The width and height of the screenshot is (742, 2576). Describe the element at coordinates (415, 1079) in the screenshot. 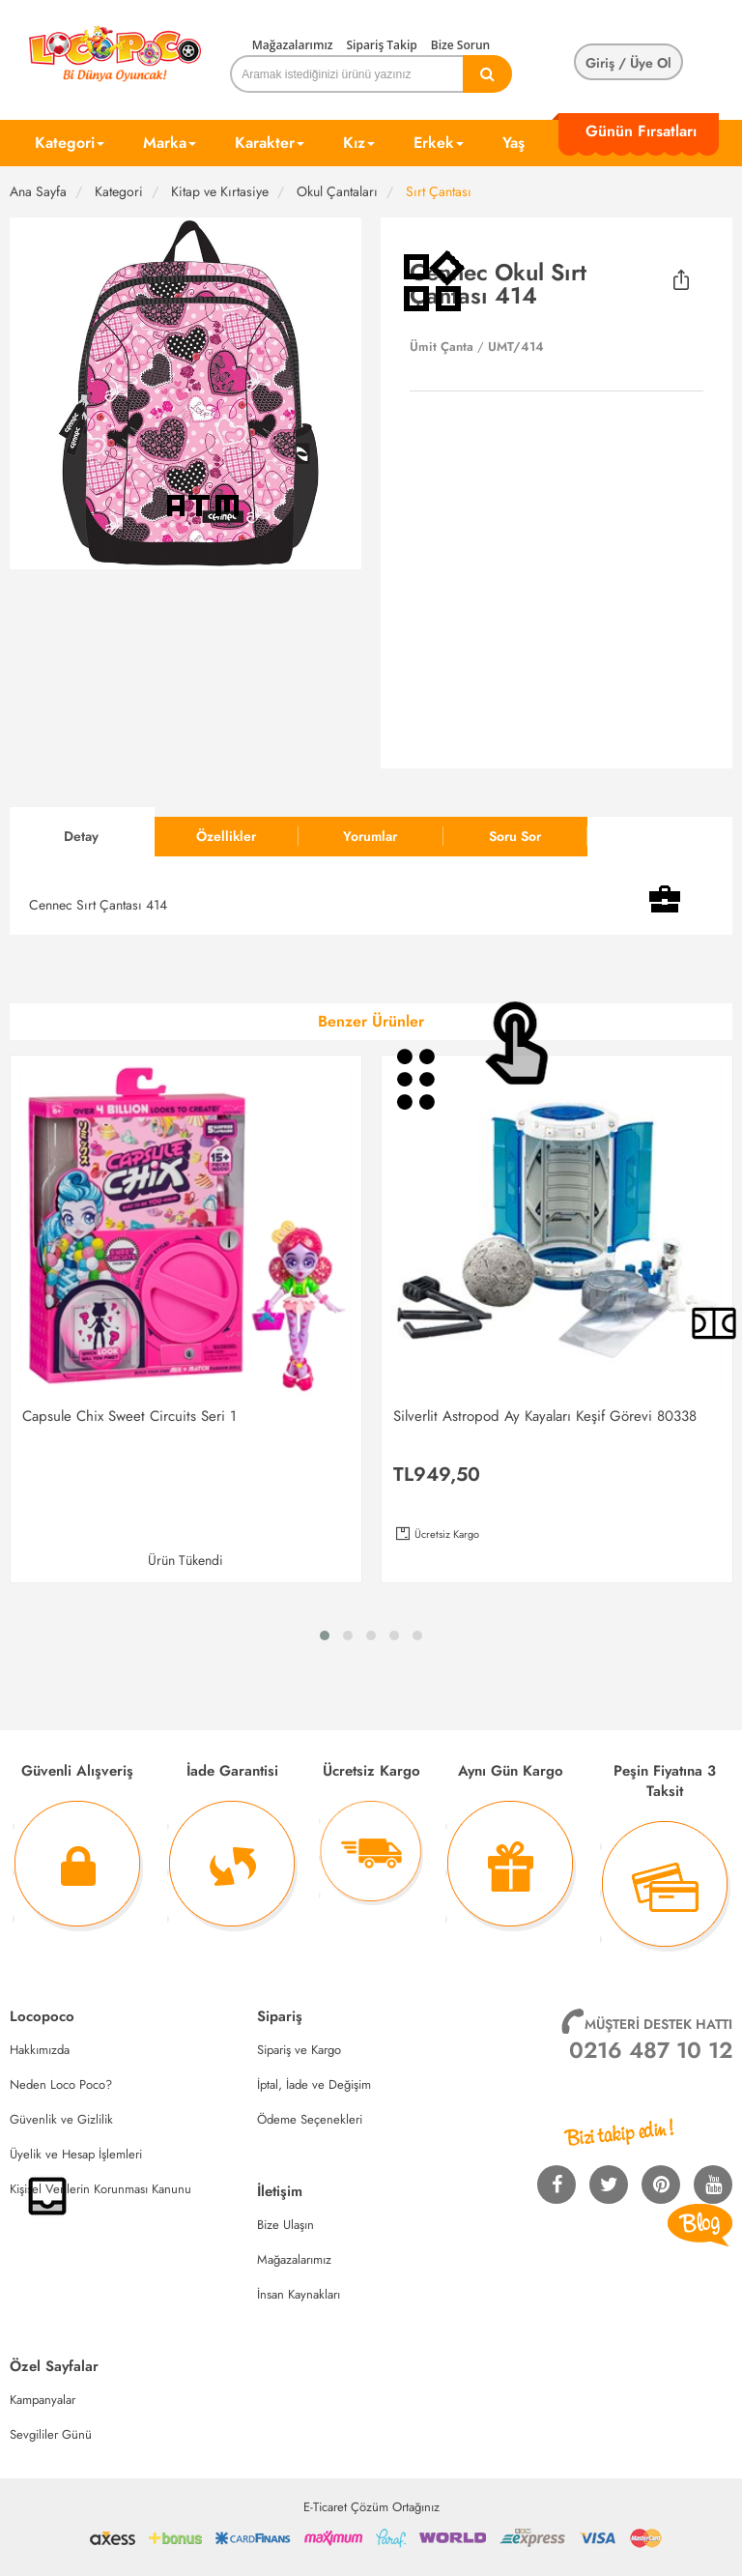

I see `drag to reorder this item` at that location.